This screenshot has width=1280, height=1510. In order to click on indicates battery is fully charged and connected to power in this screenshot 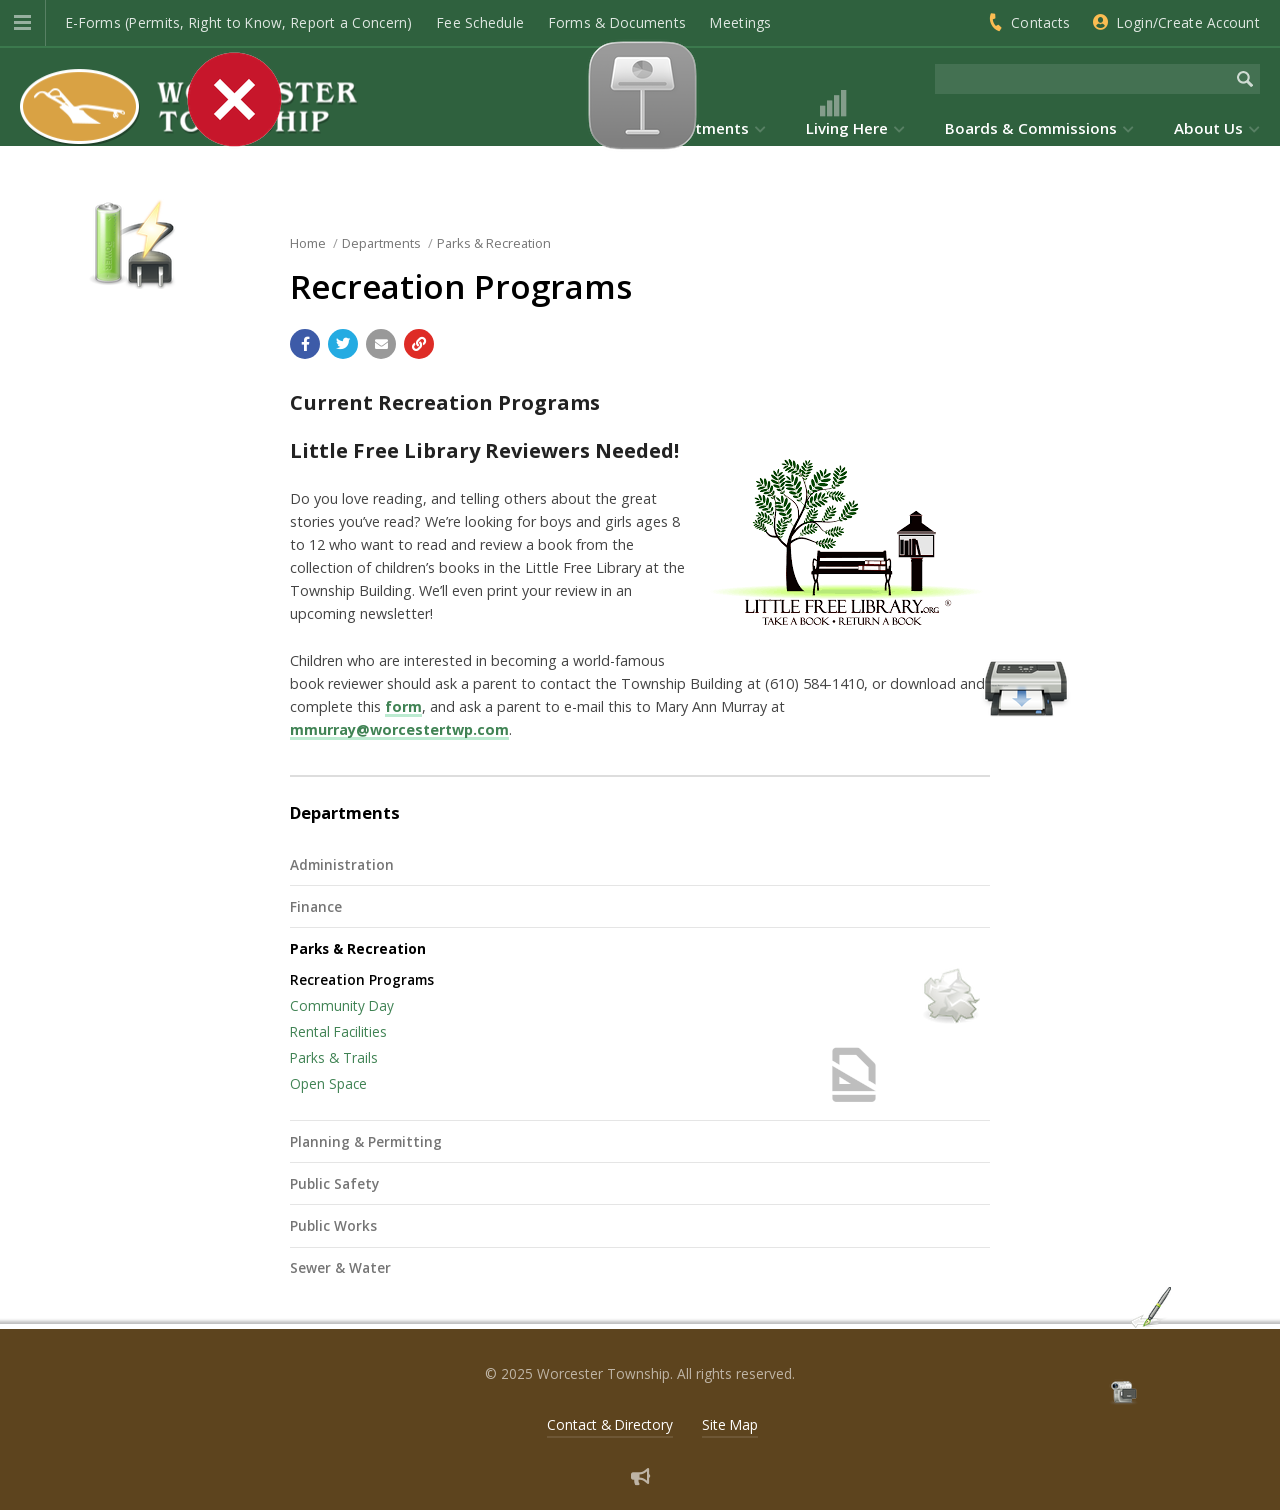, I will do `click(130, 243)`.